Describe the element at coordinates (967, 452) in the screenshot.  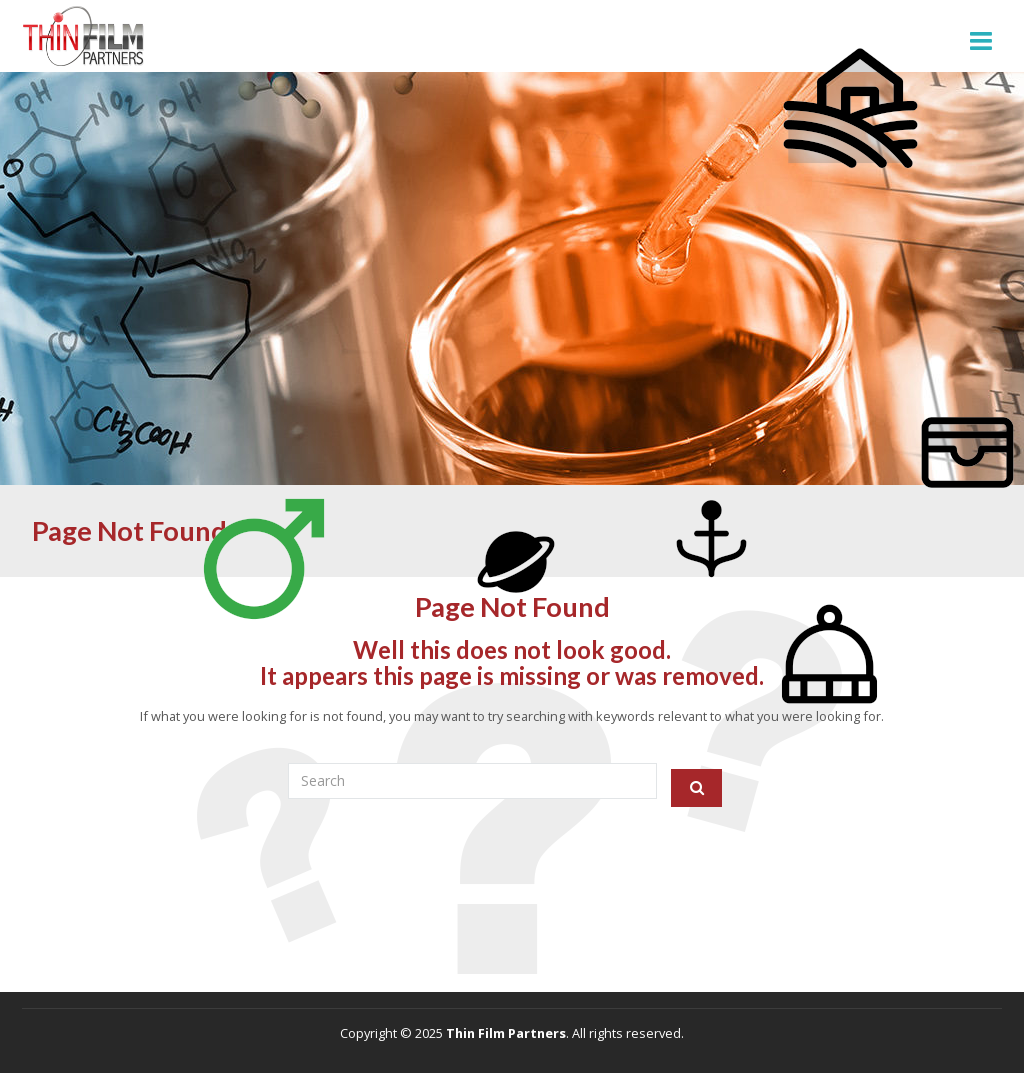
I see `access your wallet or saved payment methods` at that location.